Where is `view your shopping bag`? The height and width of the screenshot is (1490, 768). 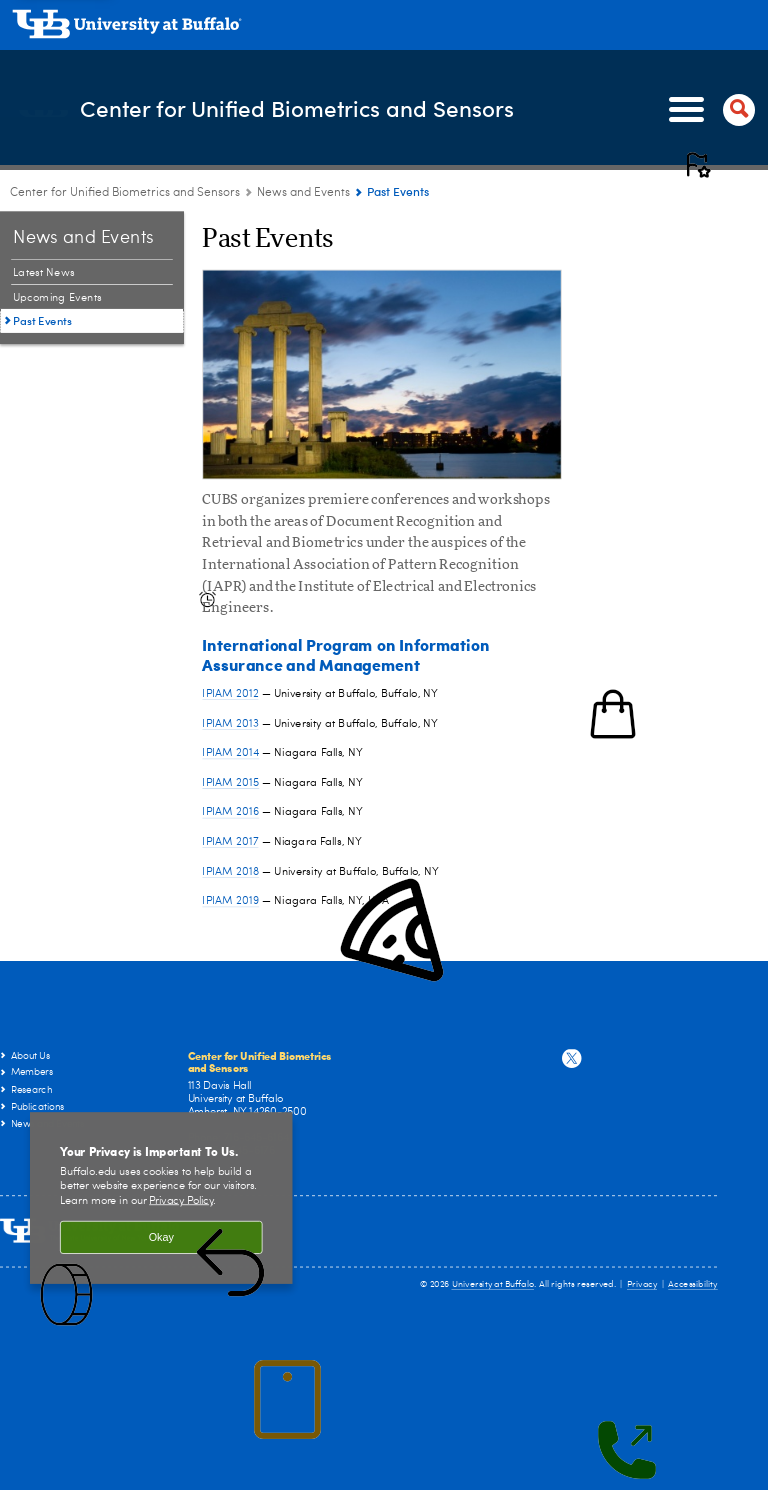
view your shopping bag is located at coordinates (613, 714).